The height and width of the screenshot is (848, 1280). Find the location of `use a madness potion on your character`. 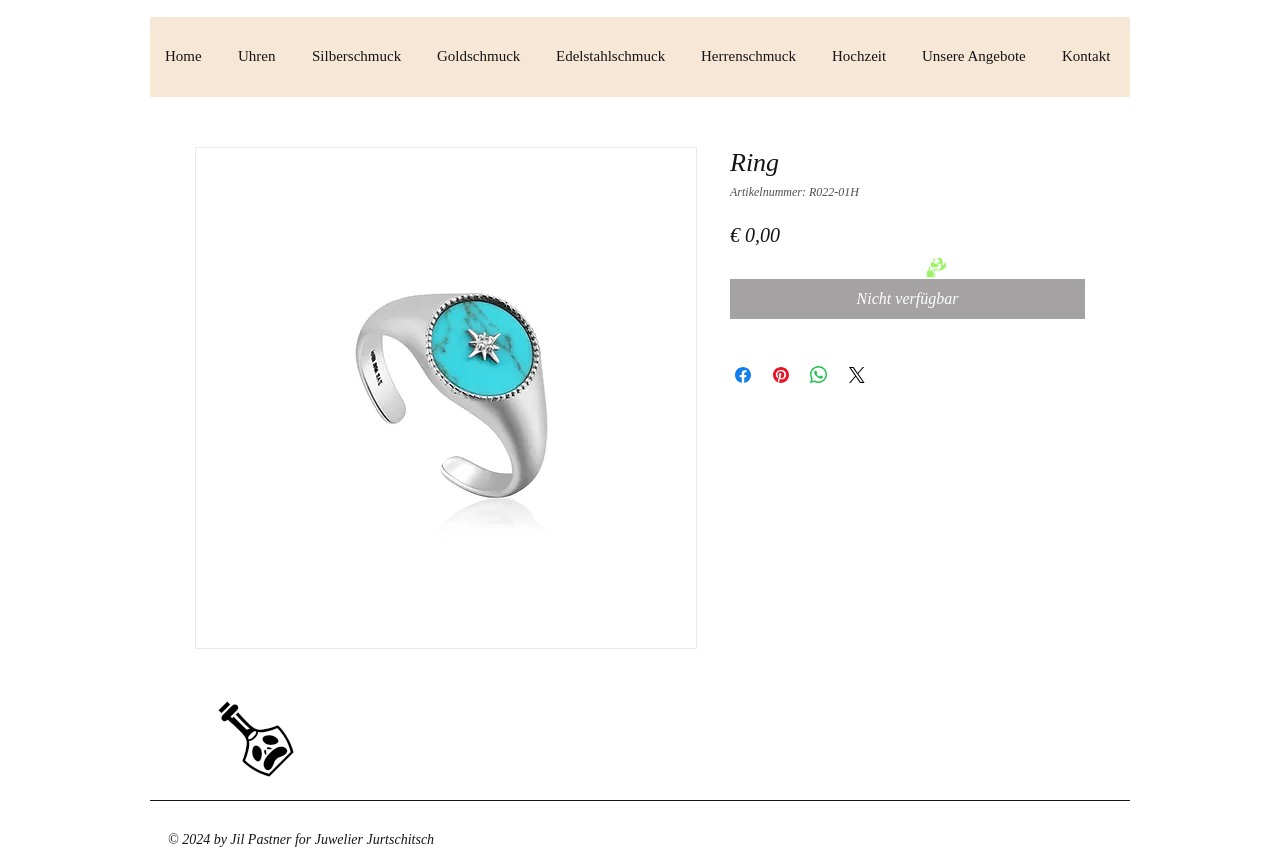

use a madness potion on your character is located at coordinates (256, 739).